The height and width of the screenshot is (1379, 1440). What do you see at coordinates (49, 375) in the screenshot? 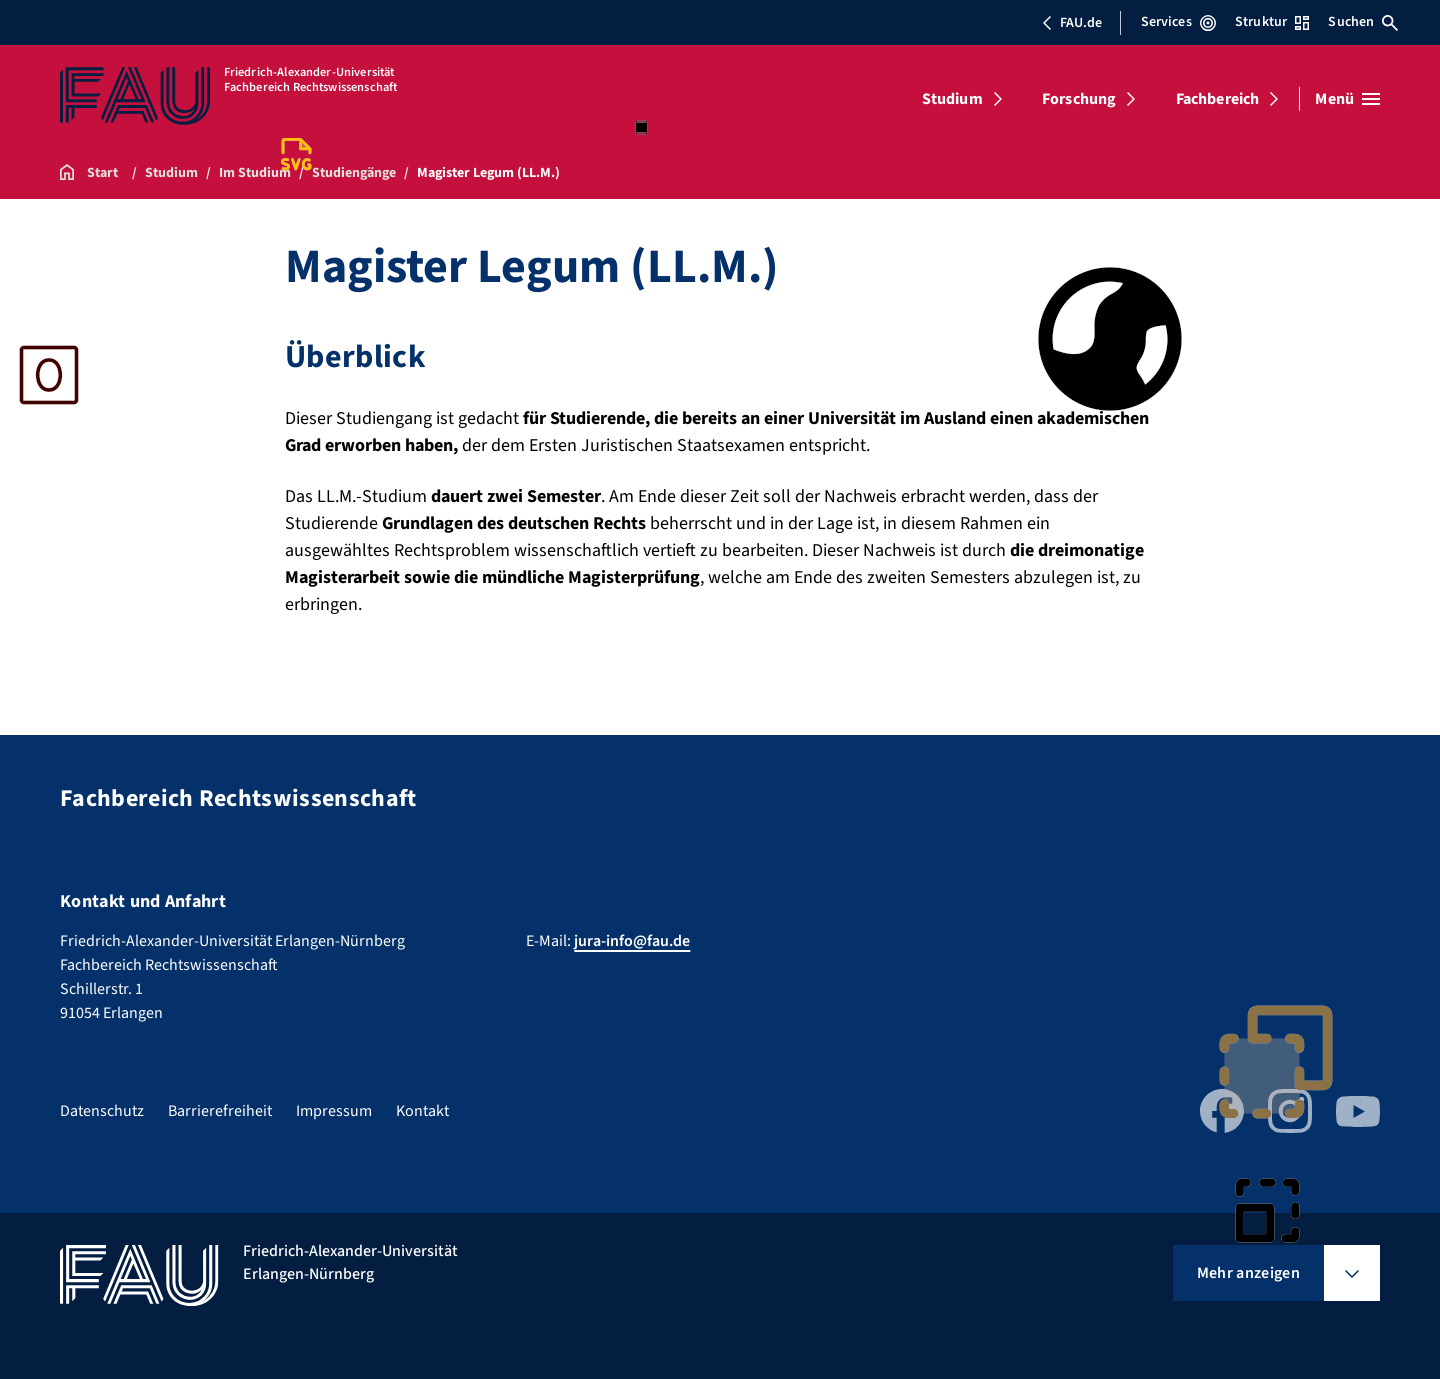
I see `indicates zero or no items` at bounding box center [49, 375].